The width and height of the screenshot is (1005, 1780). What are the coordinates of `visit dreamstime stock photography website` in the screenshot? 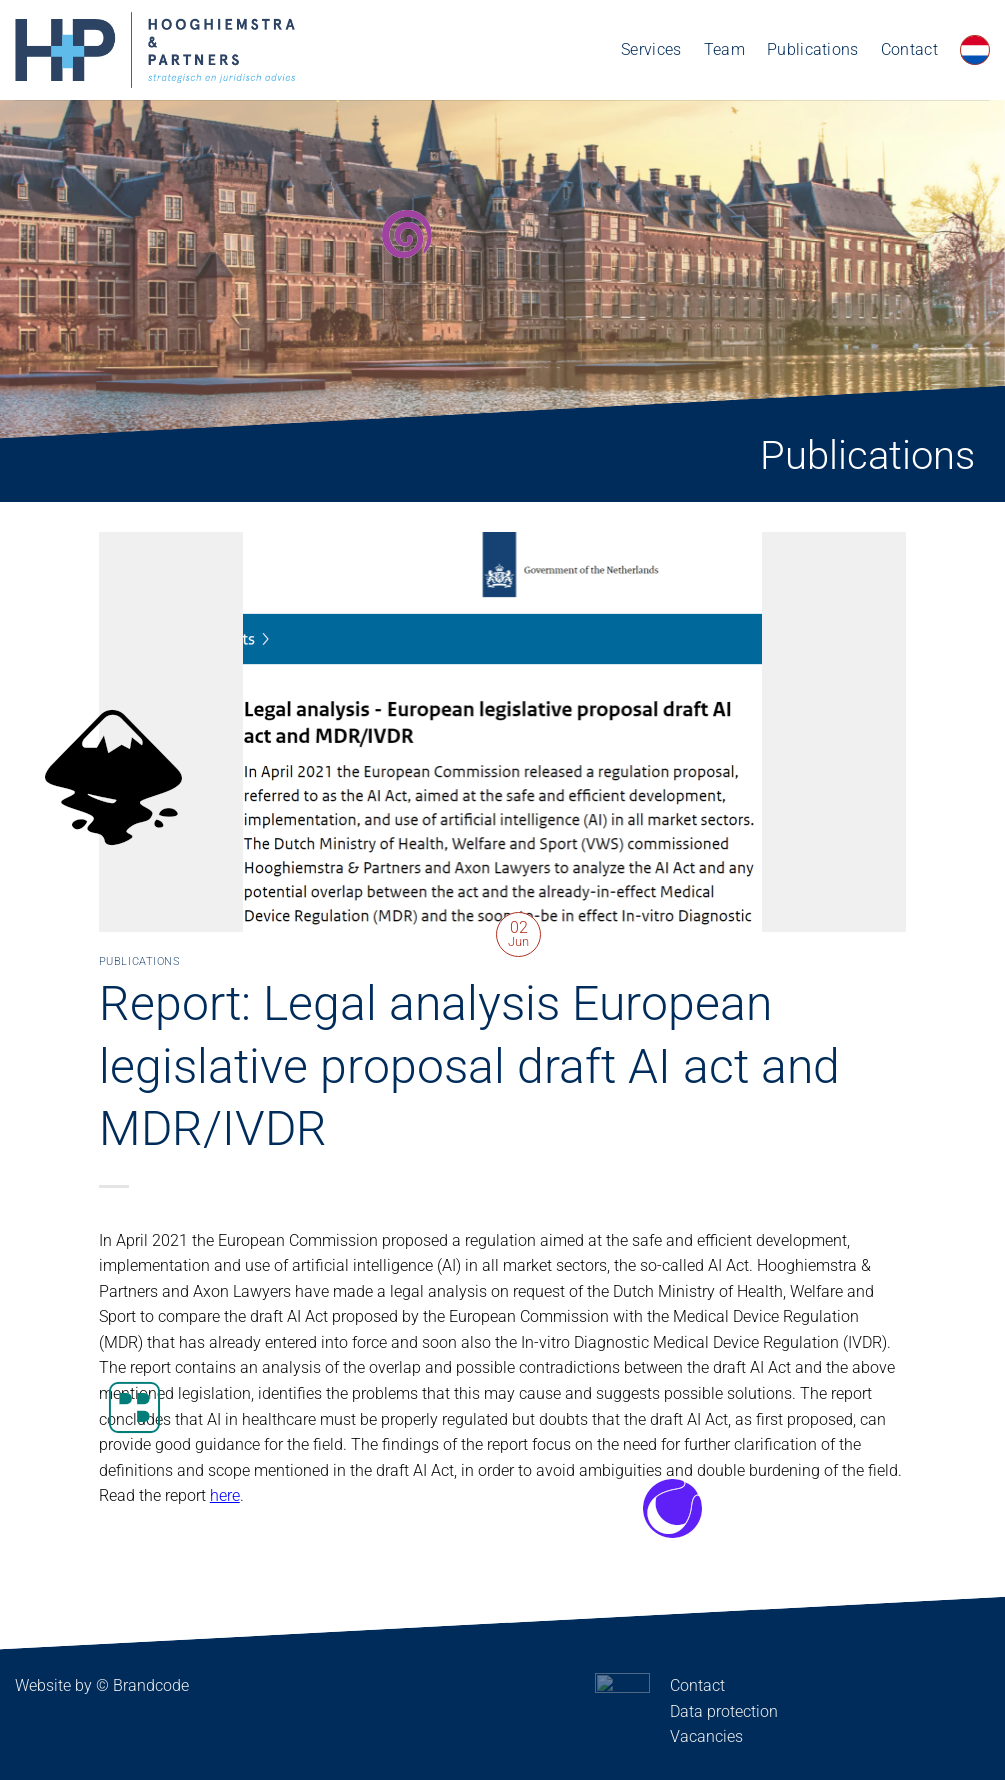 It's located at (407, 234).